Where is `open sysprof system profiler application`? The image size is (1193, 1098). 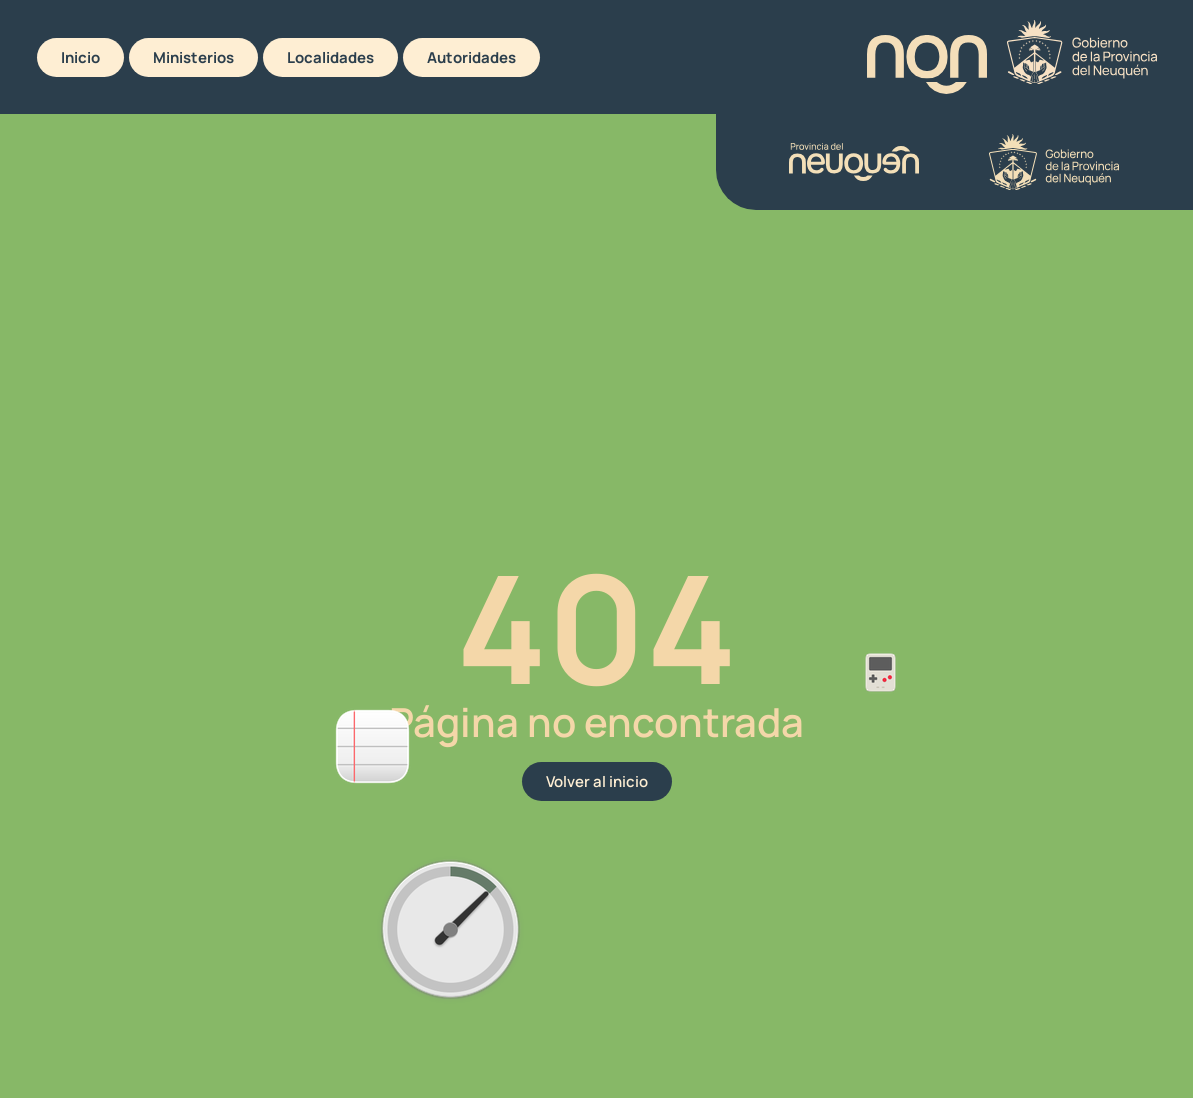 open sysprof system profiler application is located at coordinates (450, 929).